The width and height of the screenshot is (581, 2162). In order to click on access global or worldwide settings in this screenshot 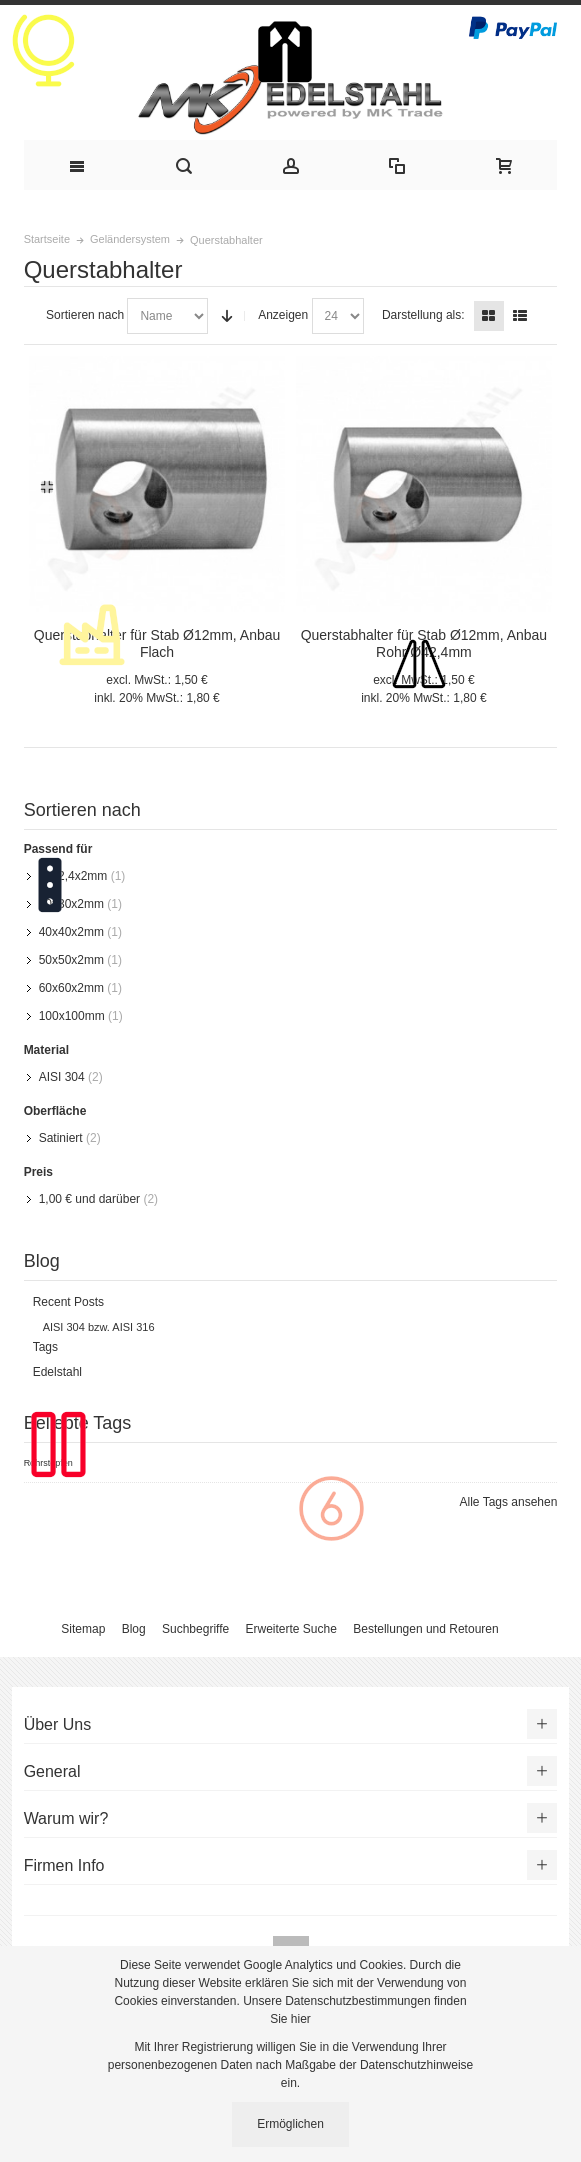, I will do `click(46, 48)`.